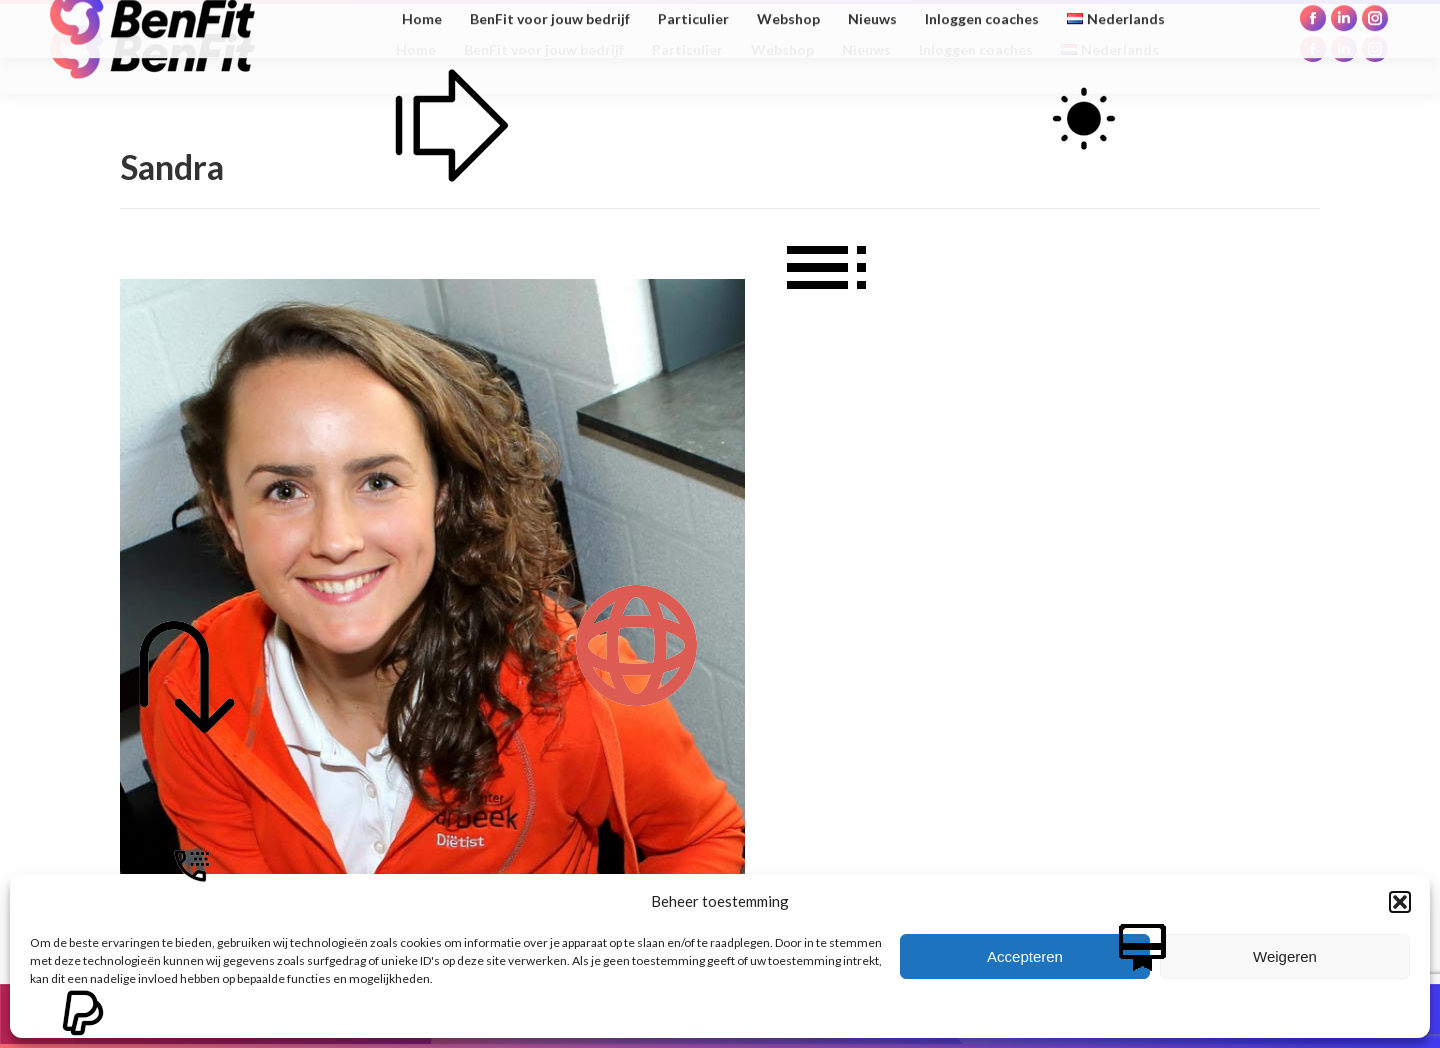 This screenshot has width=1440, height=1048. I want to click on view 360-degree panorama, so click(636, 645).